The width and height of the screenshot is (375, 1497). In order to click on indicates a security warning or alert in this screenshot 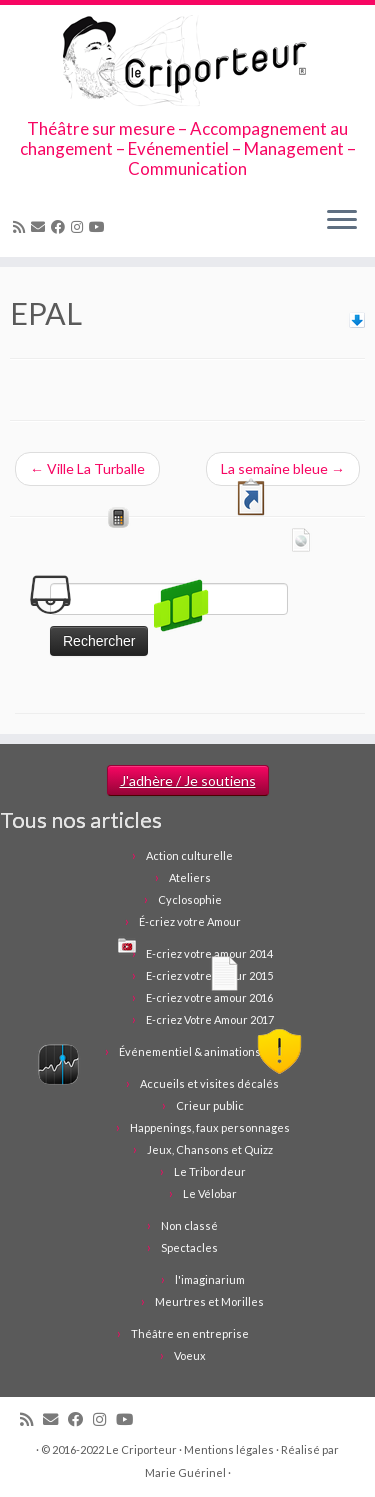, I will do `click(279, 1051)`.